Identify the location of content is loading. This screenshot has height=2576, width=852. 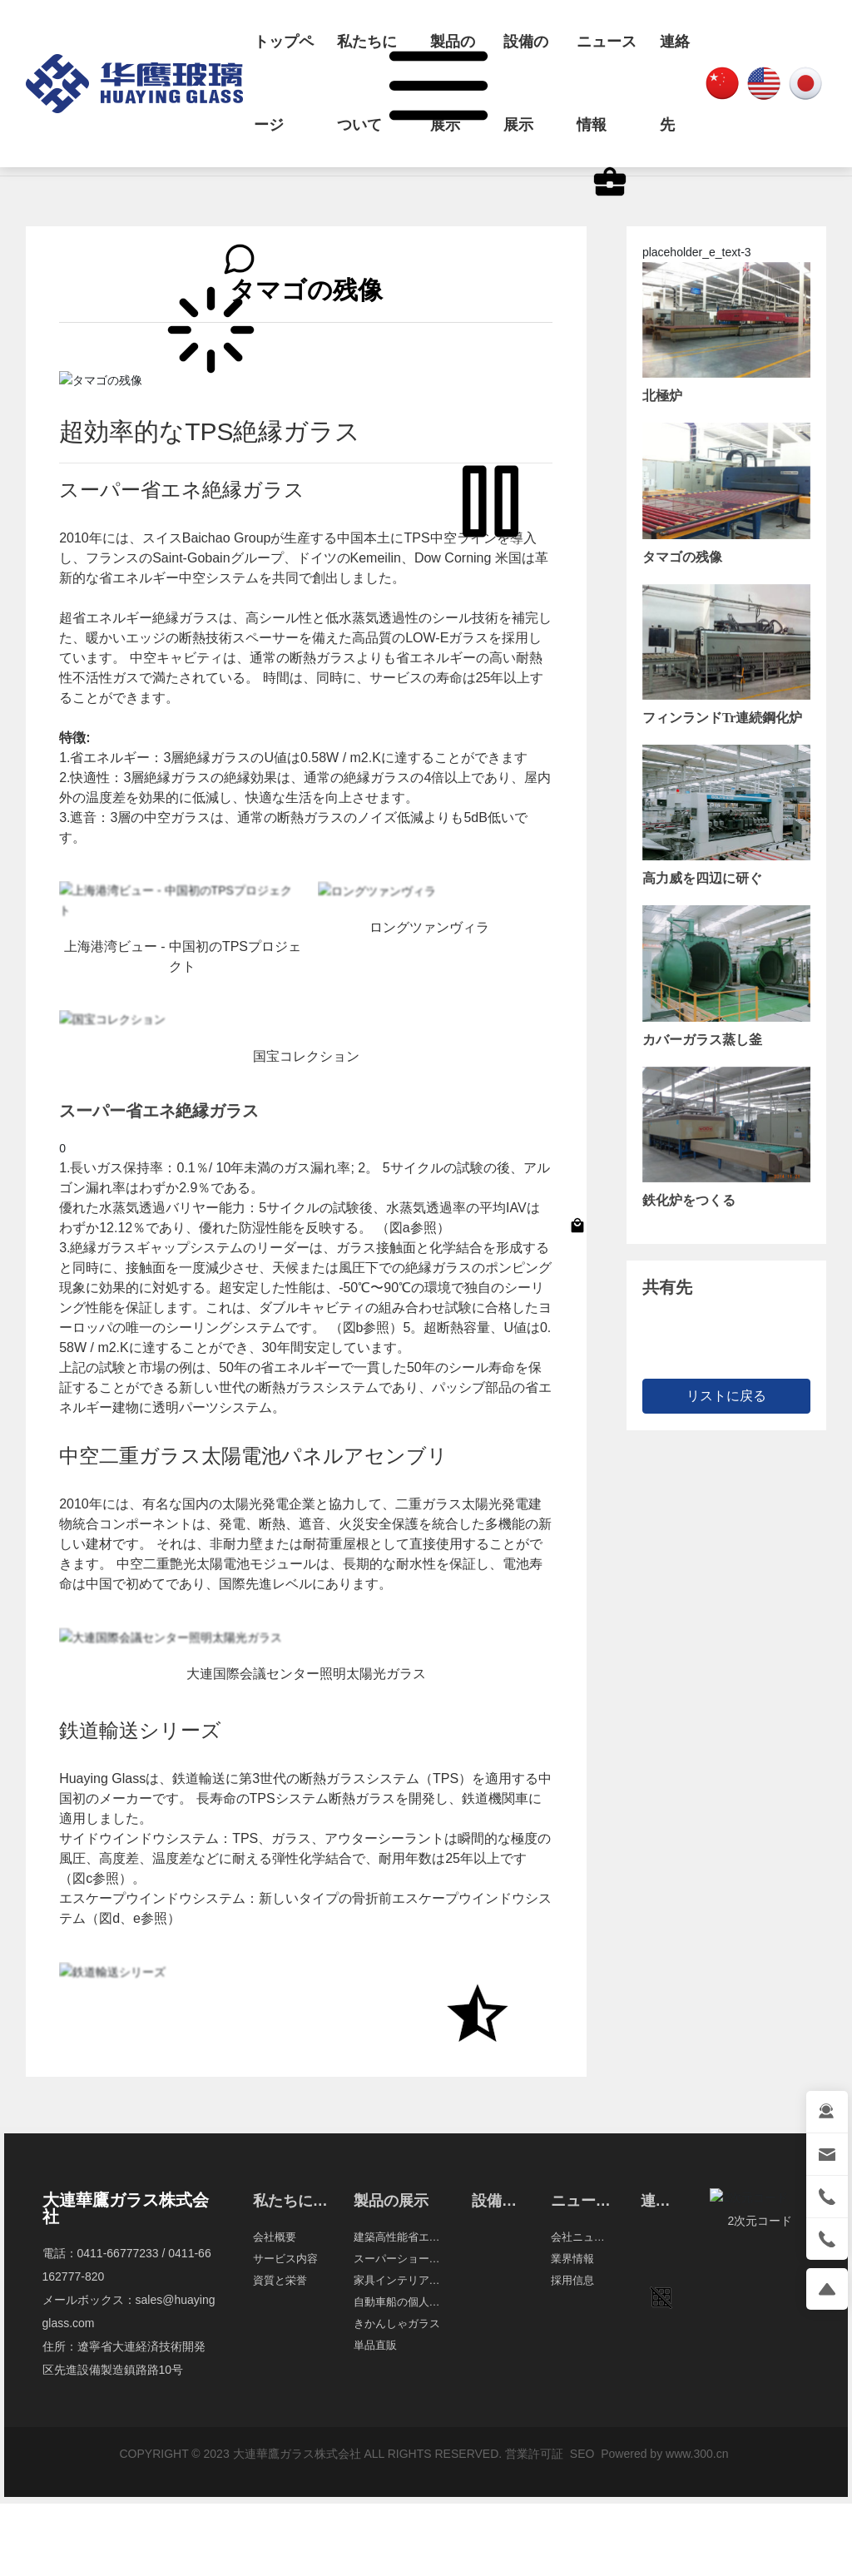
(211, 329).